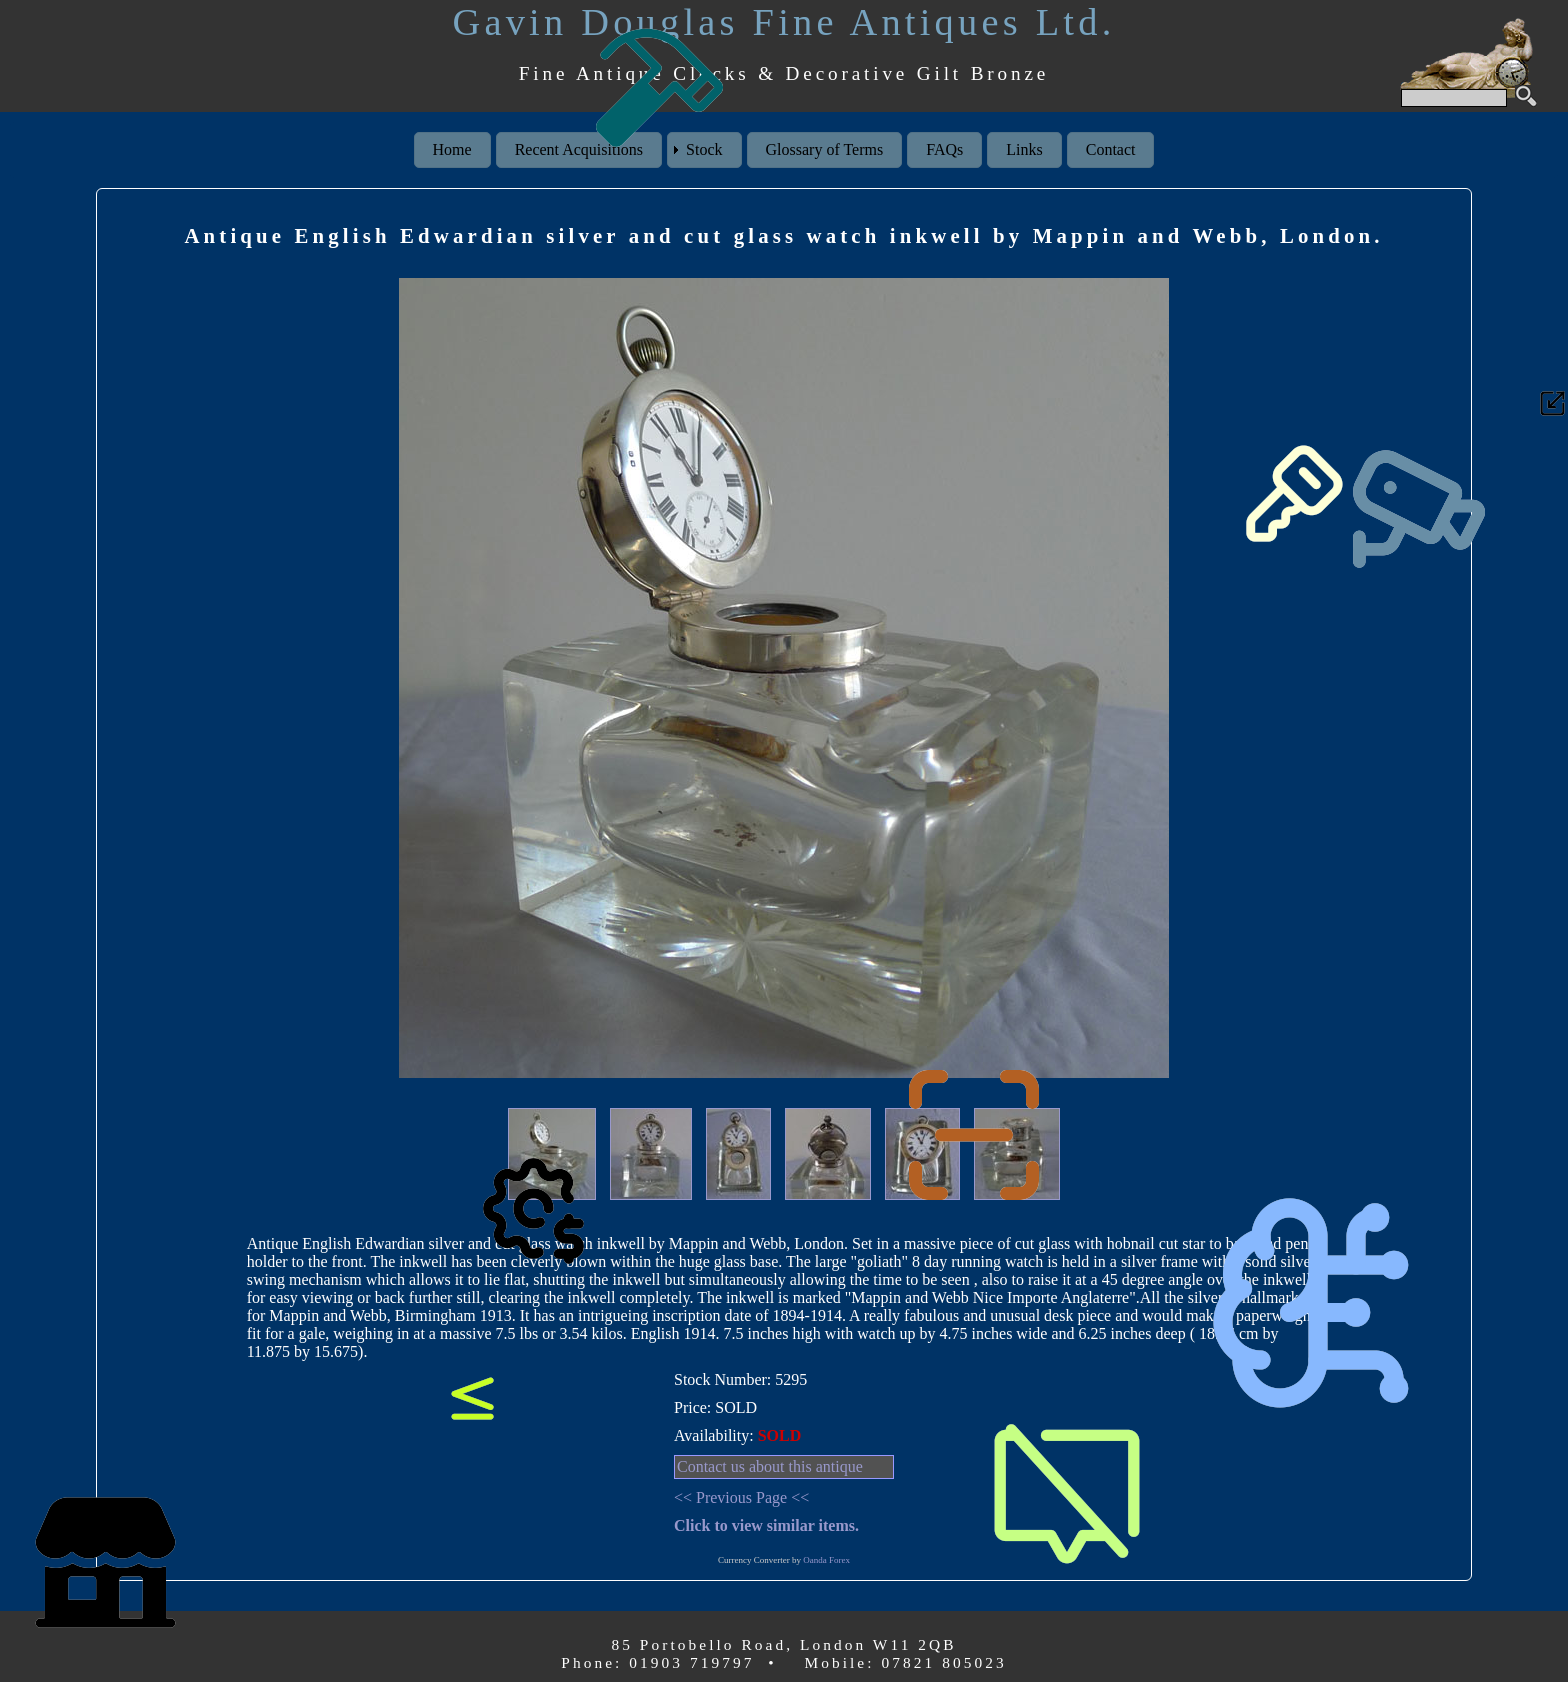 Image resolution: width=1568 pixels, height=1682 pixels. Describe the element at coordinates (1294, 493) in the screenshot. I see `access security or authentication settings` at that location.